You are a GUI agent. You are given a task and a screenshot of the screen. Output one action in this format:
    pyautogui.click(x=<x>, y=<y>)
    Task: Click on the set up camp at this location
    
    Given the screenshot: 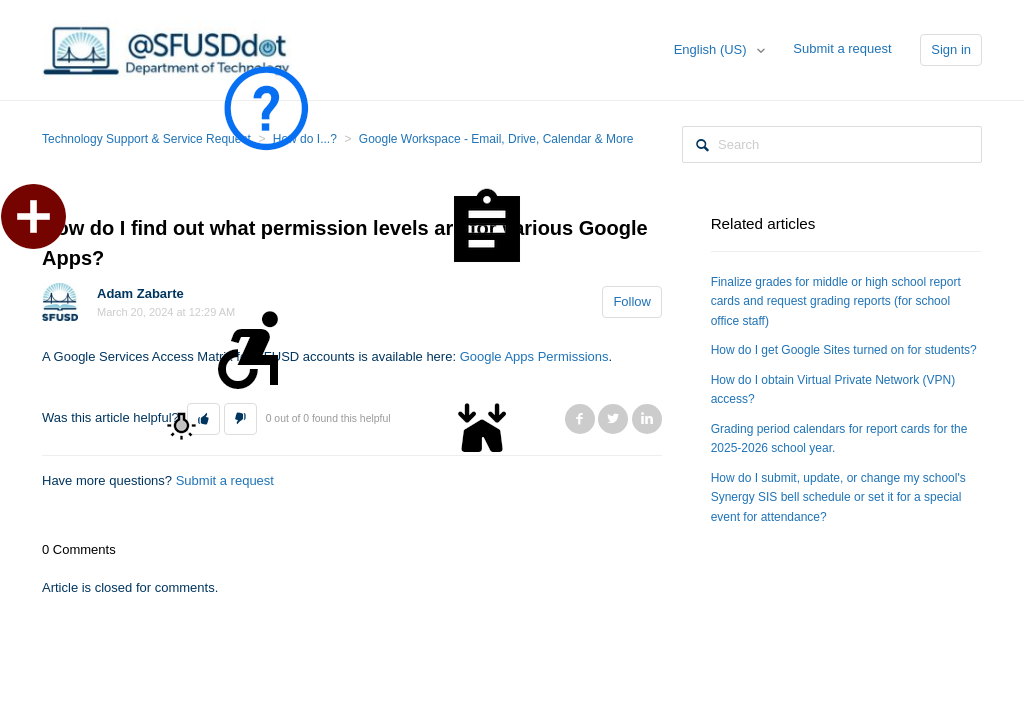 What is the action you would take?
    pyautogui.click(x=482, y=428)
    